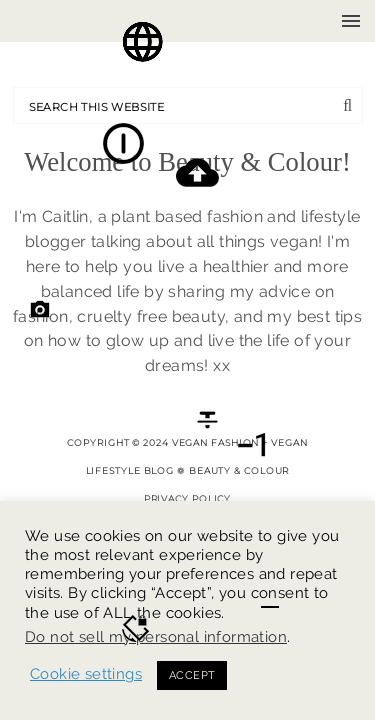  Describe the element at coordinates (252, 445) in the screenshot. I see `decrease exposure by one stop in photo editing` at that location.